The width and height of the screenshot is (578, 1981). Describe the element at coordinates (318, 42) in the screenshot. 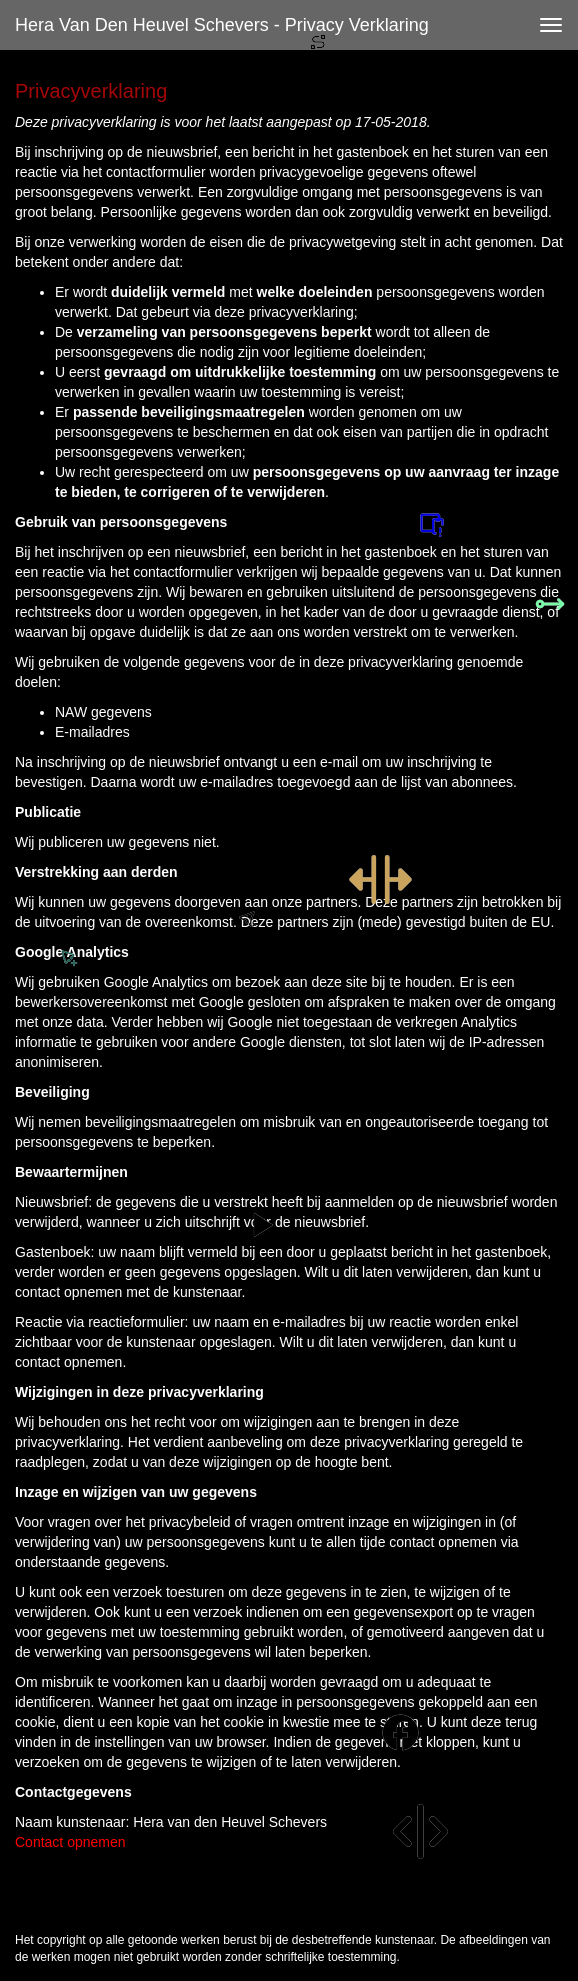

I see `view route between two points` at that location.